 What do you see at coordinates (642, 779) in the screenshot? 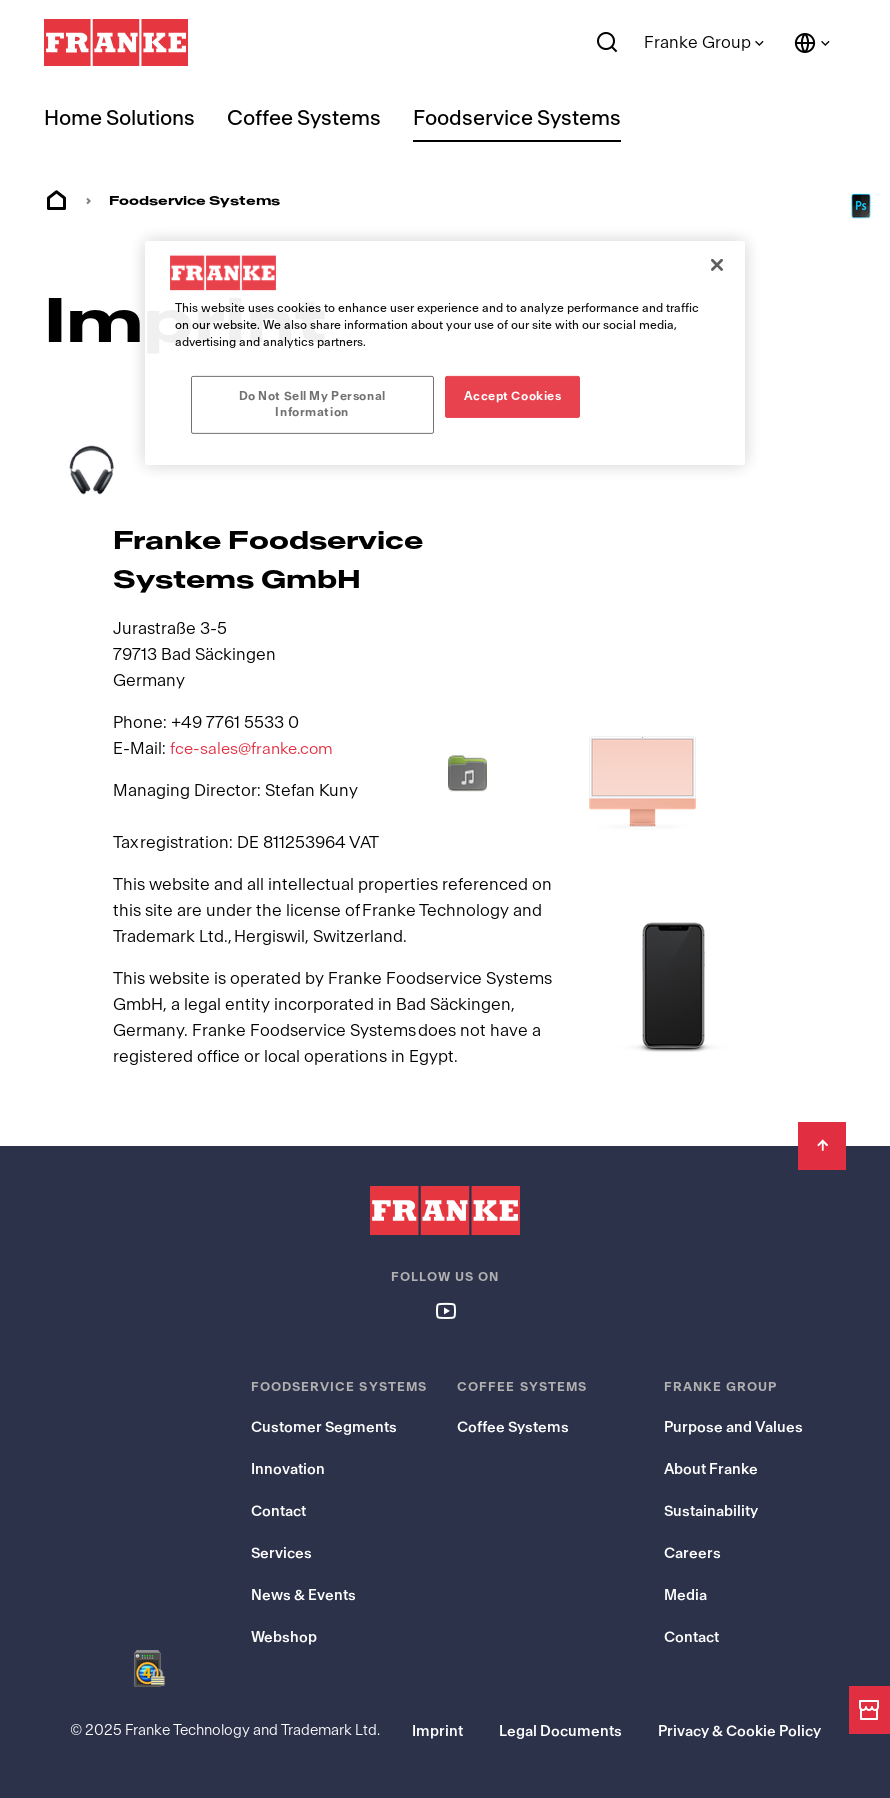
I see `represents an iMac device in system settings` at bounding box center [642, 779].